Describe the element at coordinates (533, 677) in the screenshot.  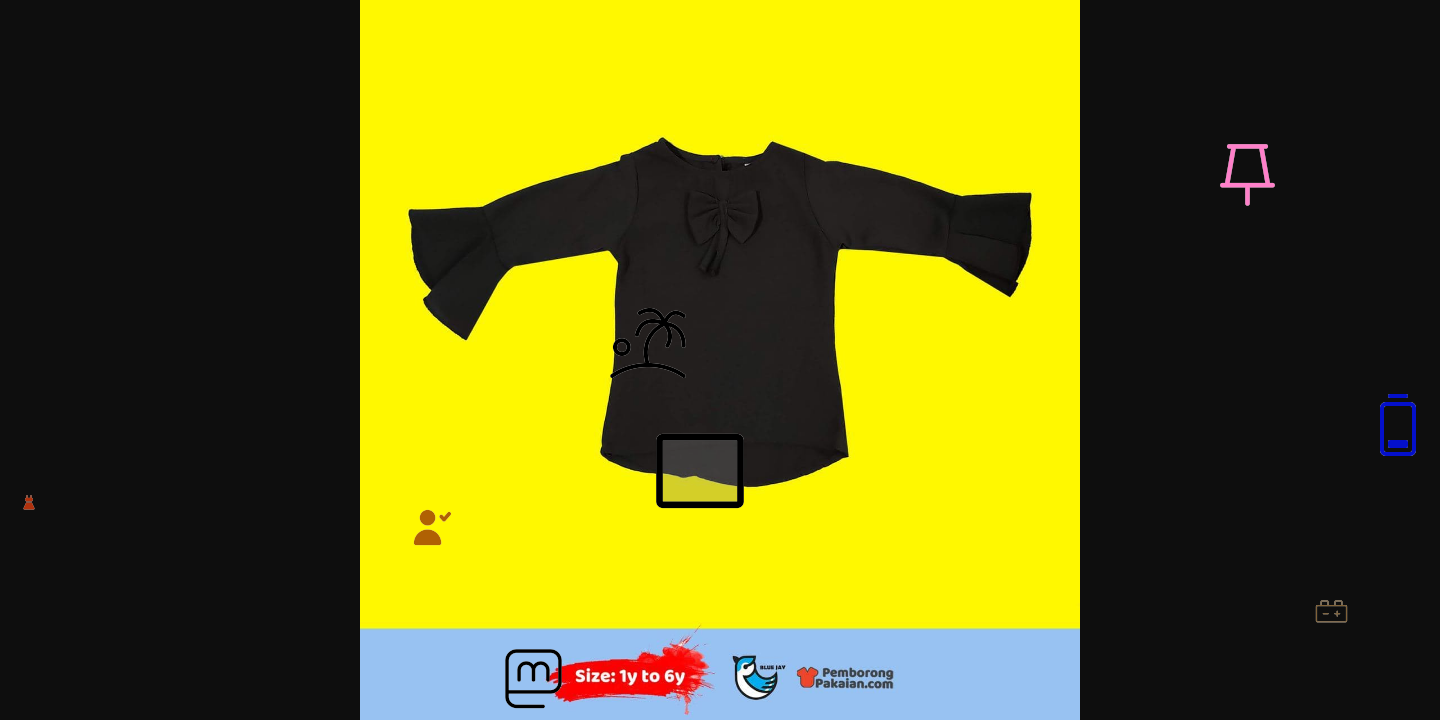
I see `open mastodon app` at that location.